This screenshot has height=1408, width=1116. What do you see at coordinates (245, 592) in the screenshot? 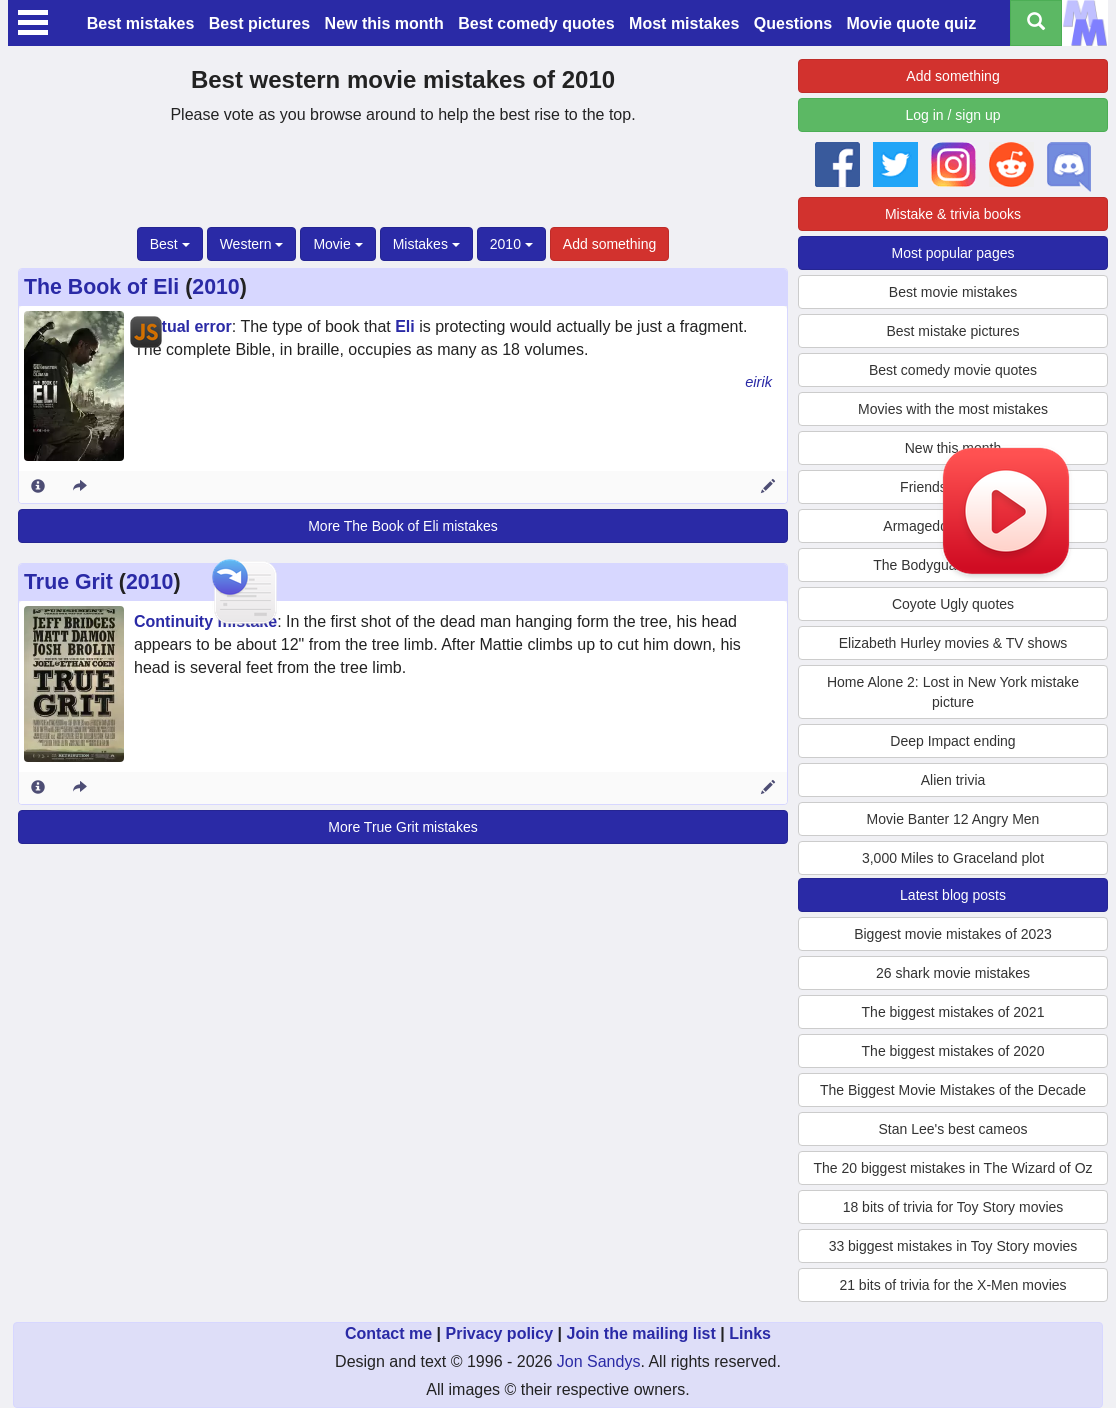
I see `open quickchar character picker app` at bounding box center [245, 592].